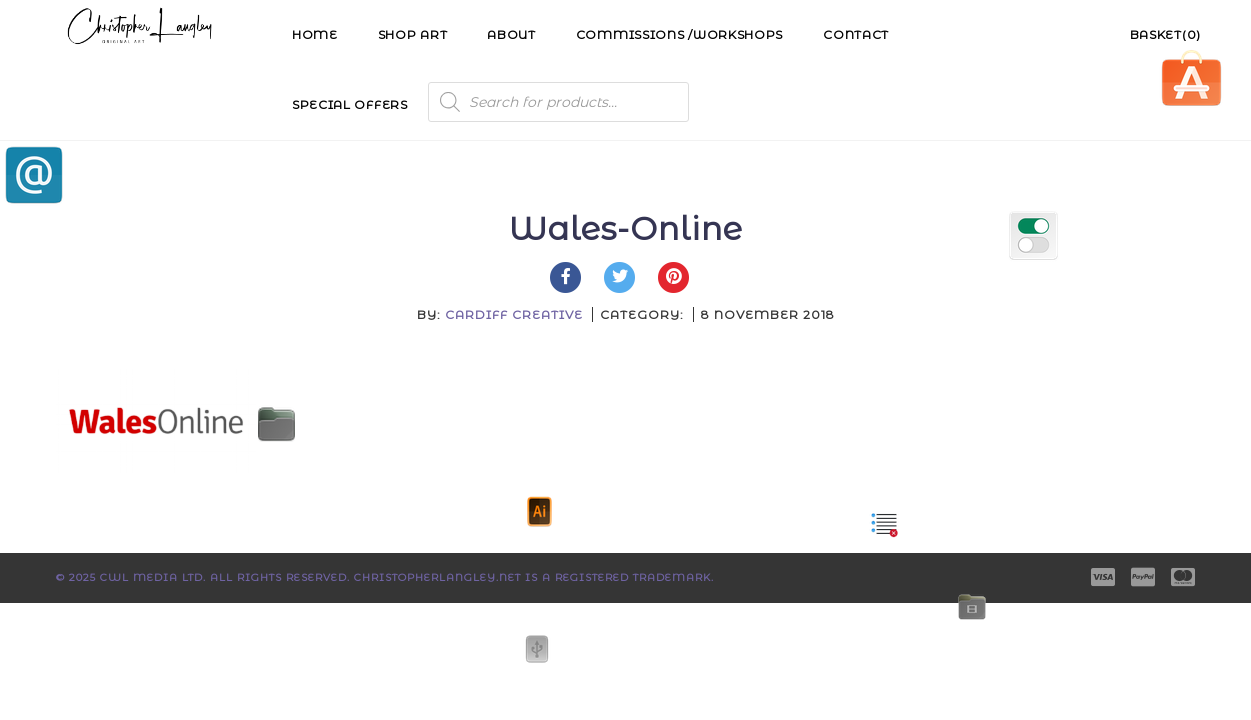 This screenshot has width=1251, height=720. Describe the element at coordinates (884, 524) in the screenshot. I see `remove an item from the list` at that location.